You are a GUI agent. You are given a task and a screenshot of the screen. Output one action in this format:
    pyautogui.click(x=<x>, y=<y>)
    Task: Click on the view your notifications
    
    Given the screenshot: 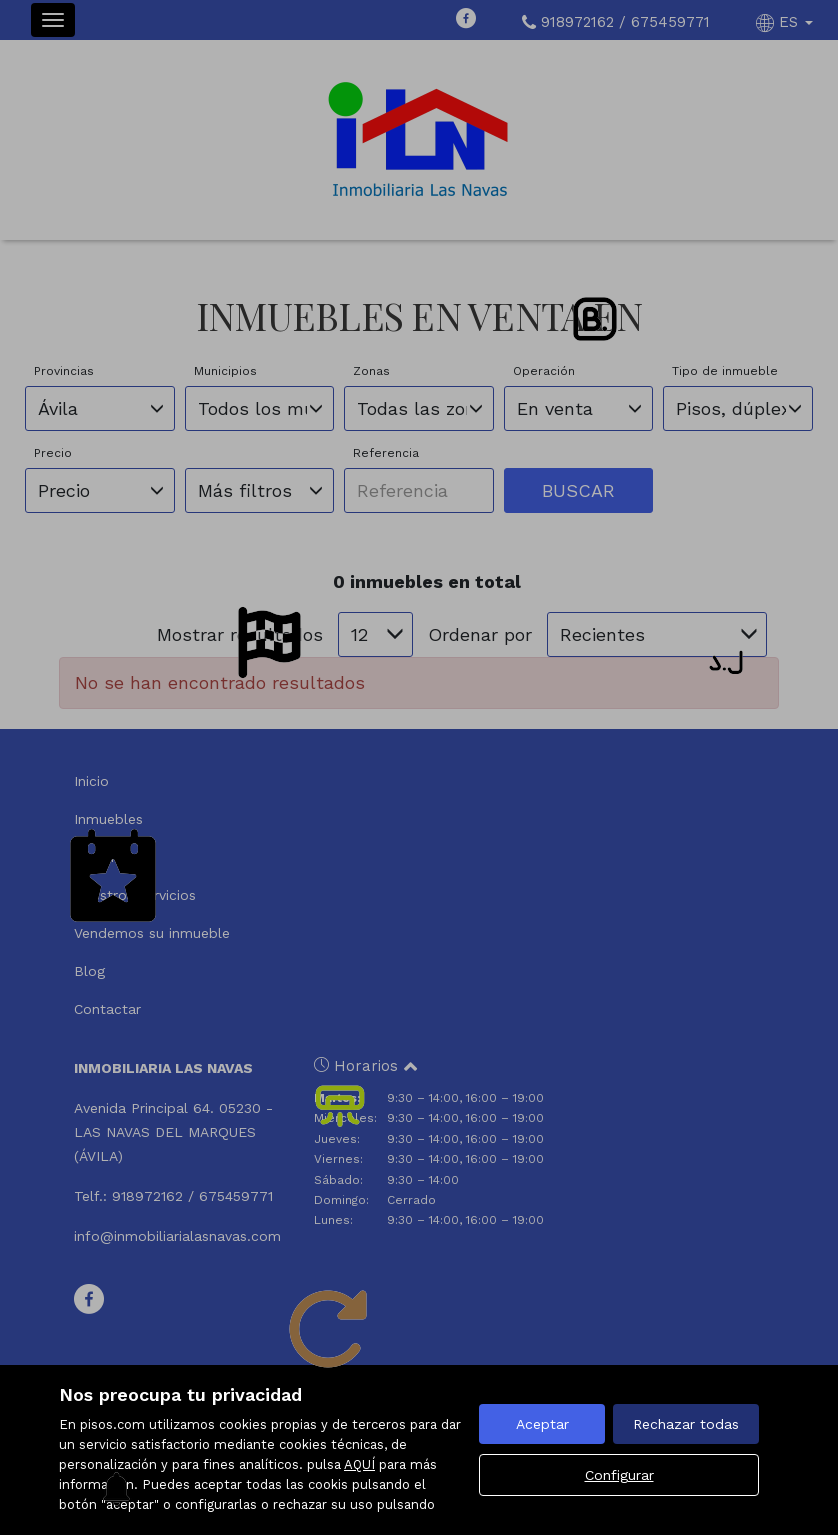 What is the action you would take?
    pyautogui.click(x=116, y=1488)
    